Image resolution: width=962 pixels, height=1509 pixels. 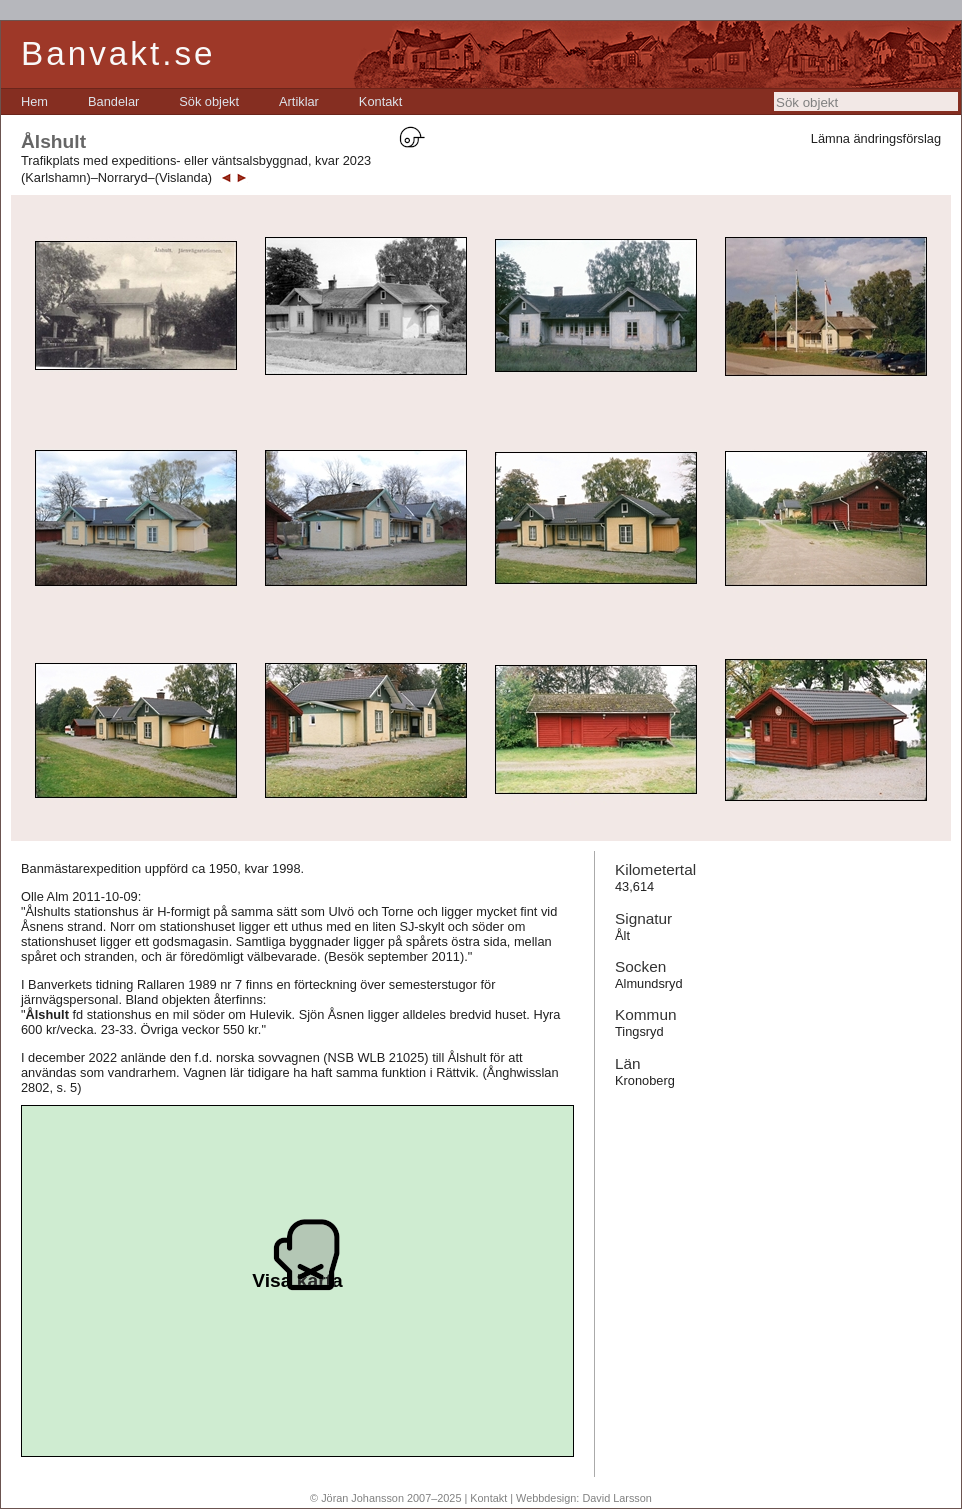 What do you see at coordinates (411, 137) in the screenshot?
I see `access baseball or sports-related content` at bounding box center [411, 137].